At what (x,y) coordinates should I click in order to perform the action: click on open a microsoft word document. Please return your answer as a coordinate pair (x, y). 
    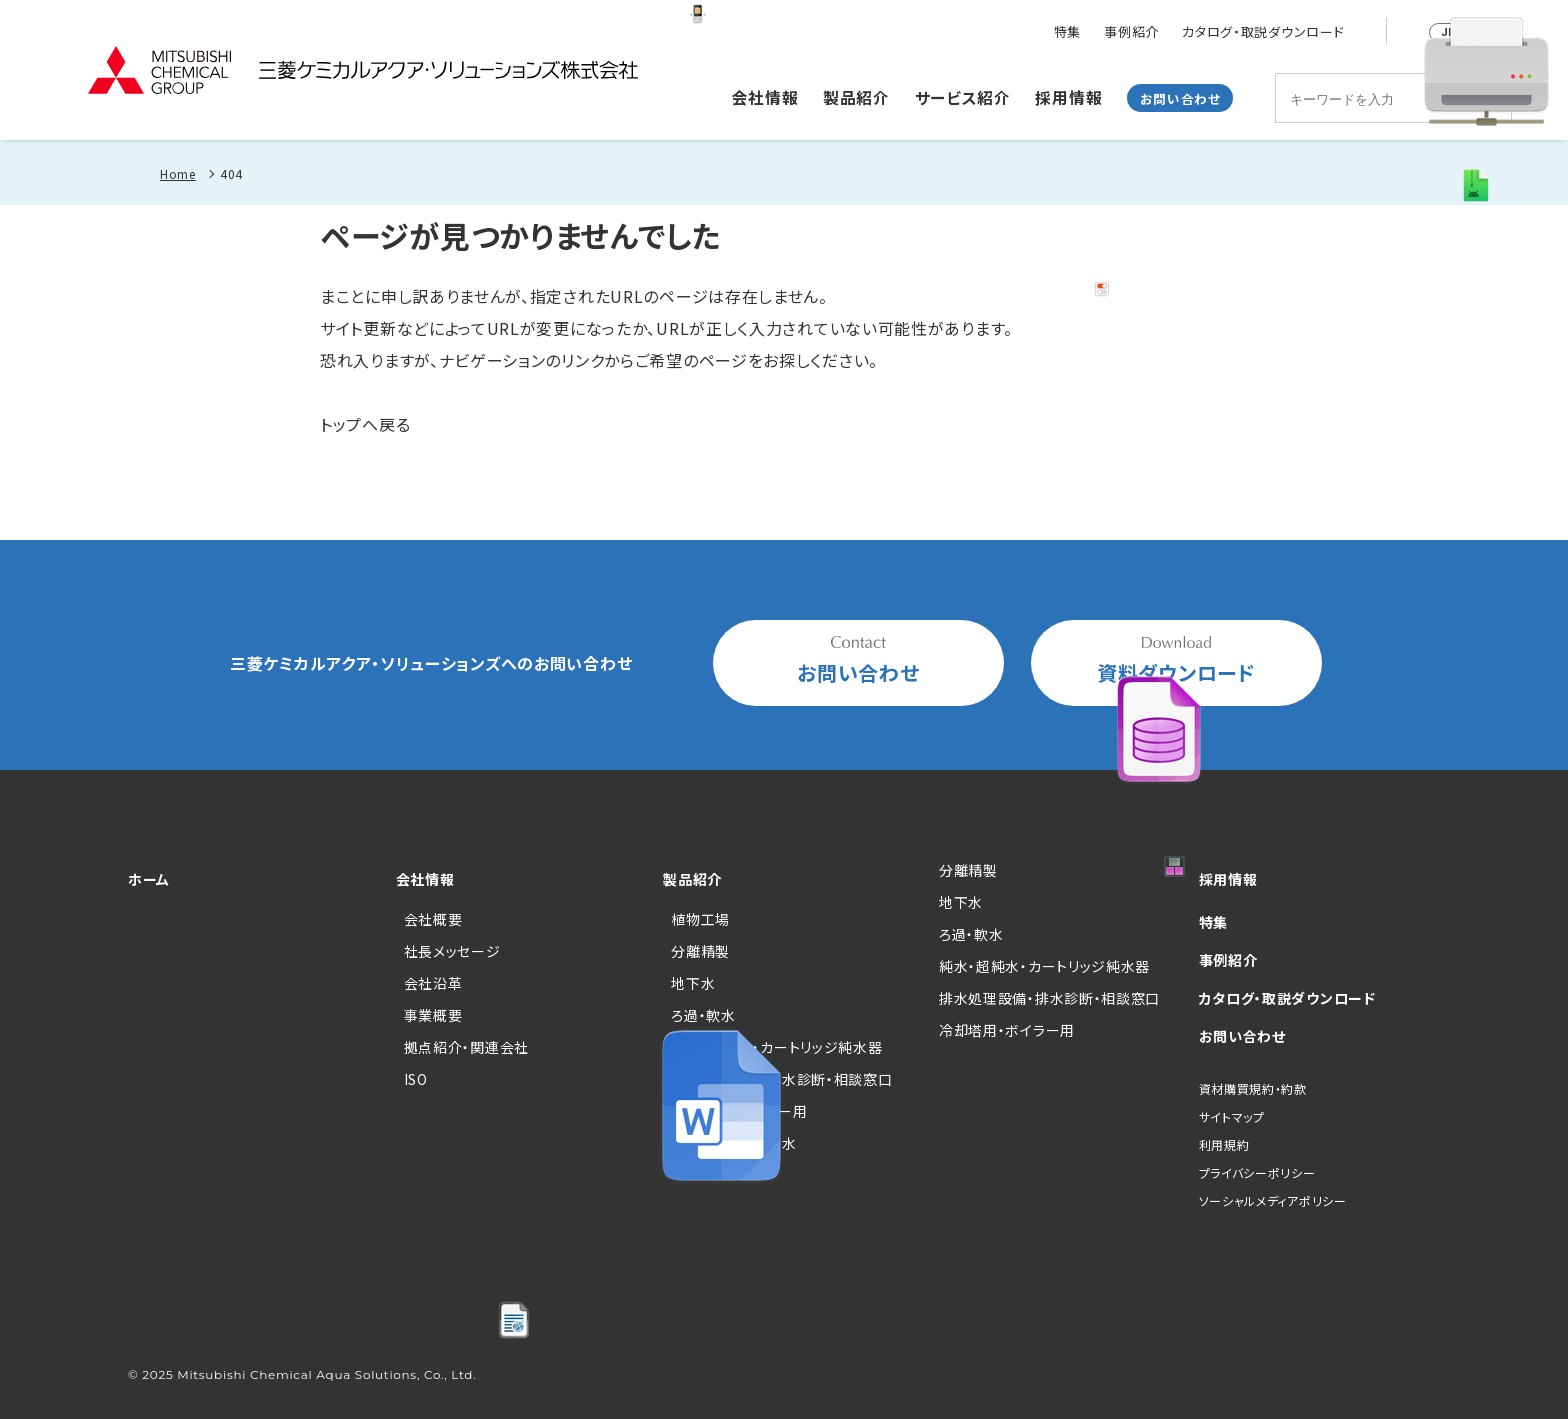
    Looking at the image, I should click on (721, 1105).